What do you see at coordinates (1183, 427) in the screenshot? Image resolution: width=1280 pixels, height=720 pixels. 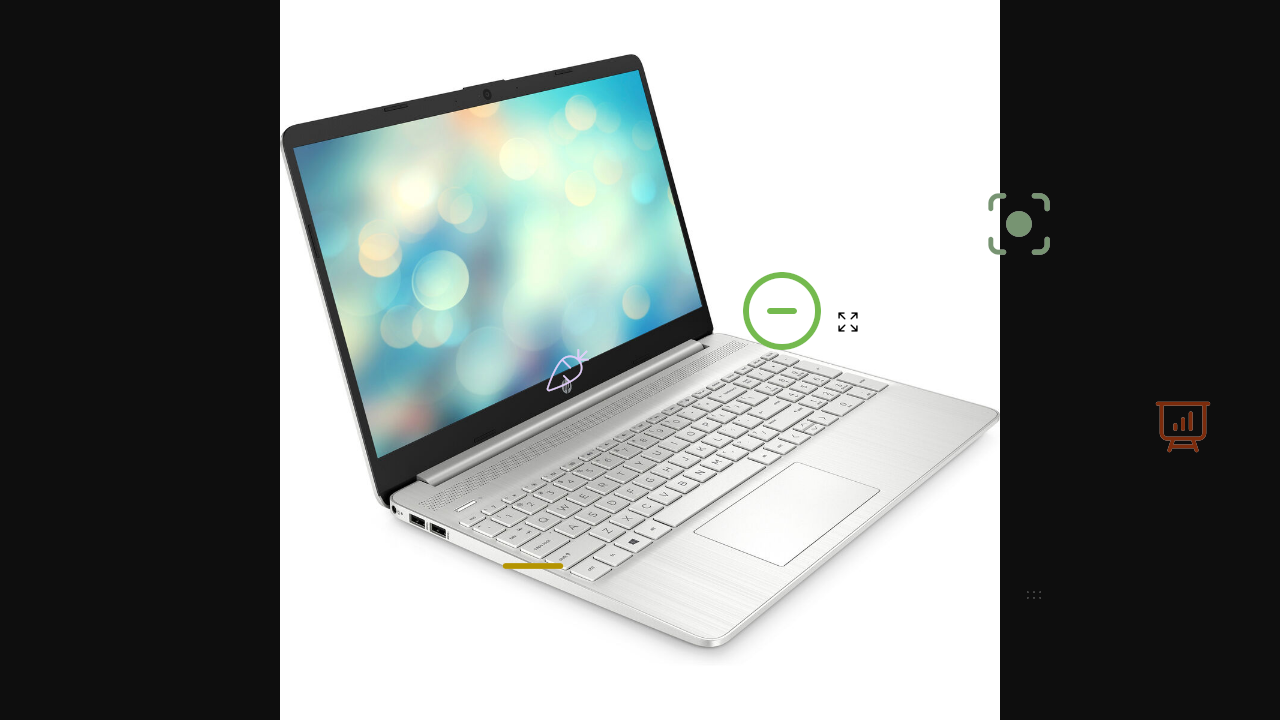 I see `view presentation or slideshow` at bounding box center [1183, 427].